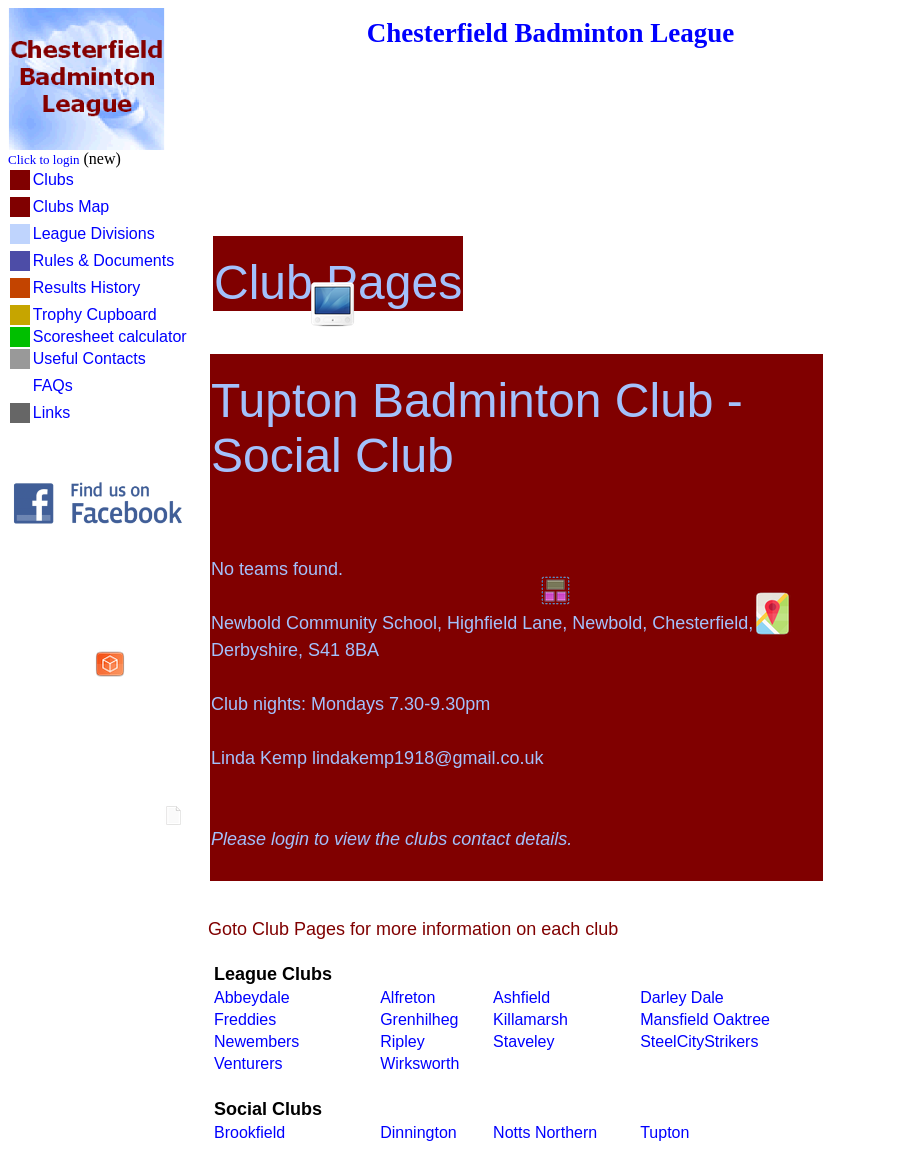  I want to click on a generic file or document, so click(173, 815).